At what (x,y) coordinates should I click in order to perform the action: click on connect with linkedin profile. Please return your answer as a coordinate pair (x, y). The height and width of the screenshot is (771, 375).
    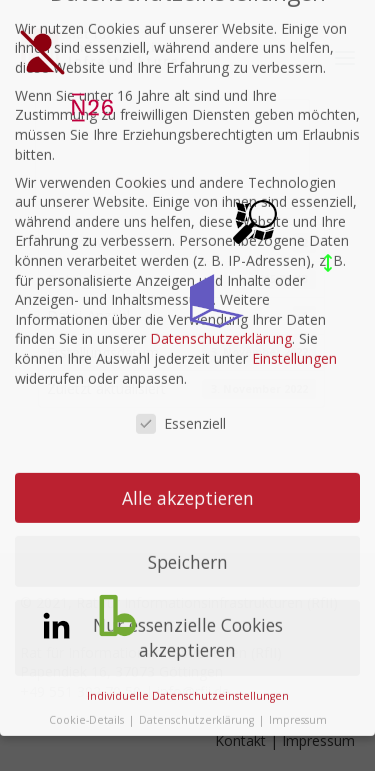
    Looking at the image, I should click on (56, 627).